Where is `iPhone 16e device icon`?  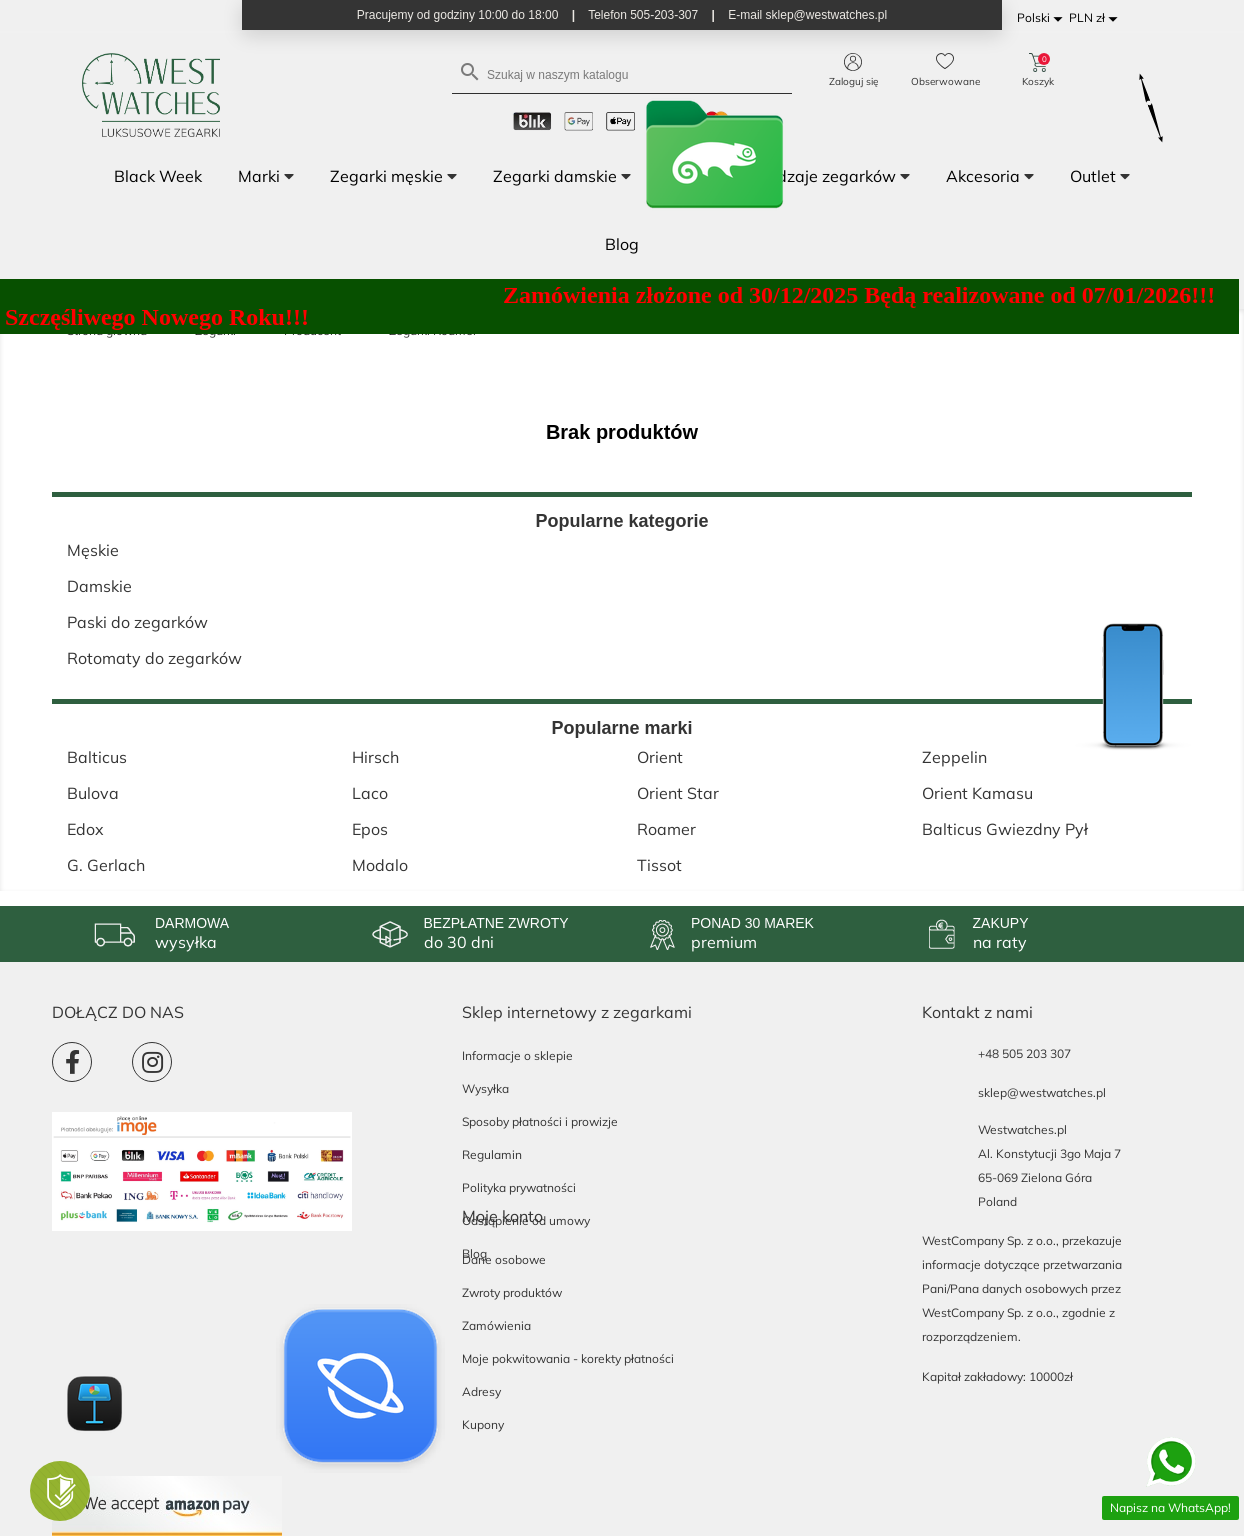 iPhone 16e device icon is located at coordinates (1133, 687).